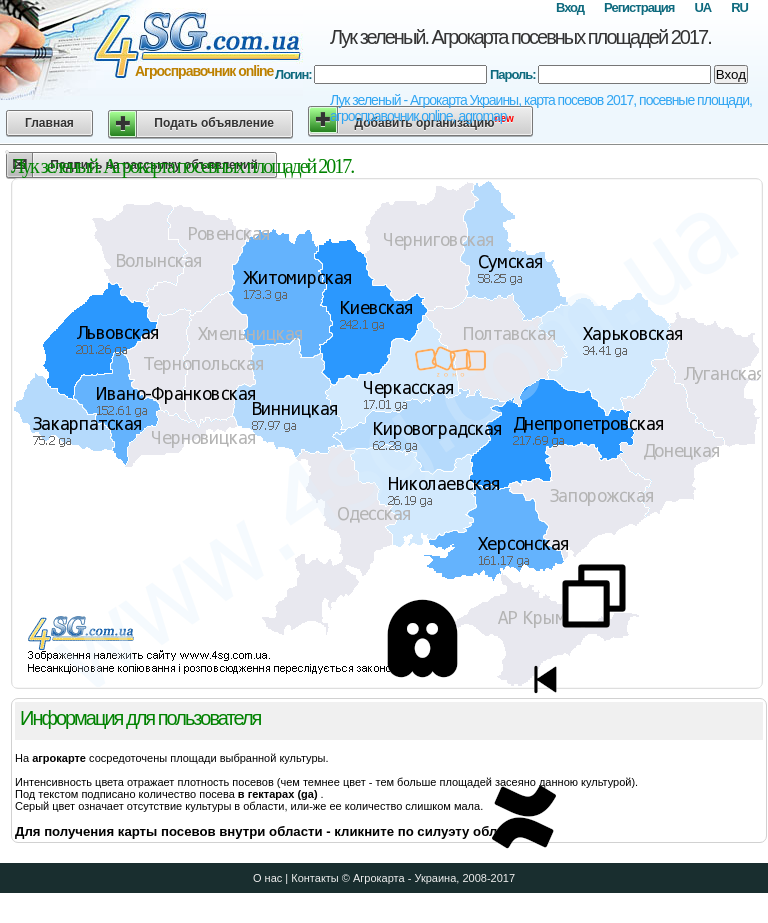 The width and height of the screenshot is (768, 923). Describe the element at coordinates (544, 679) in the screenshot. I see `skip to previous track` at that location.